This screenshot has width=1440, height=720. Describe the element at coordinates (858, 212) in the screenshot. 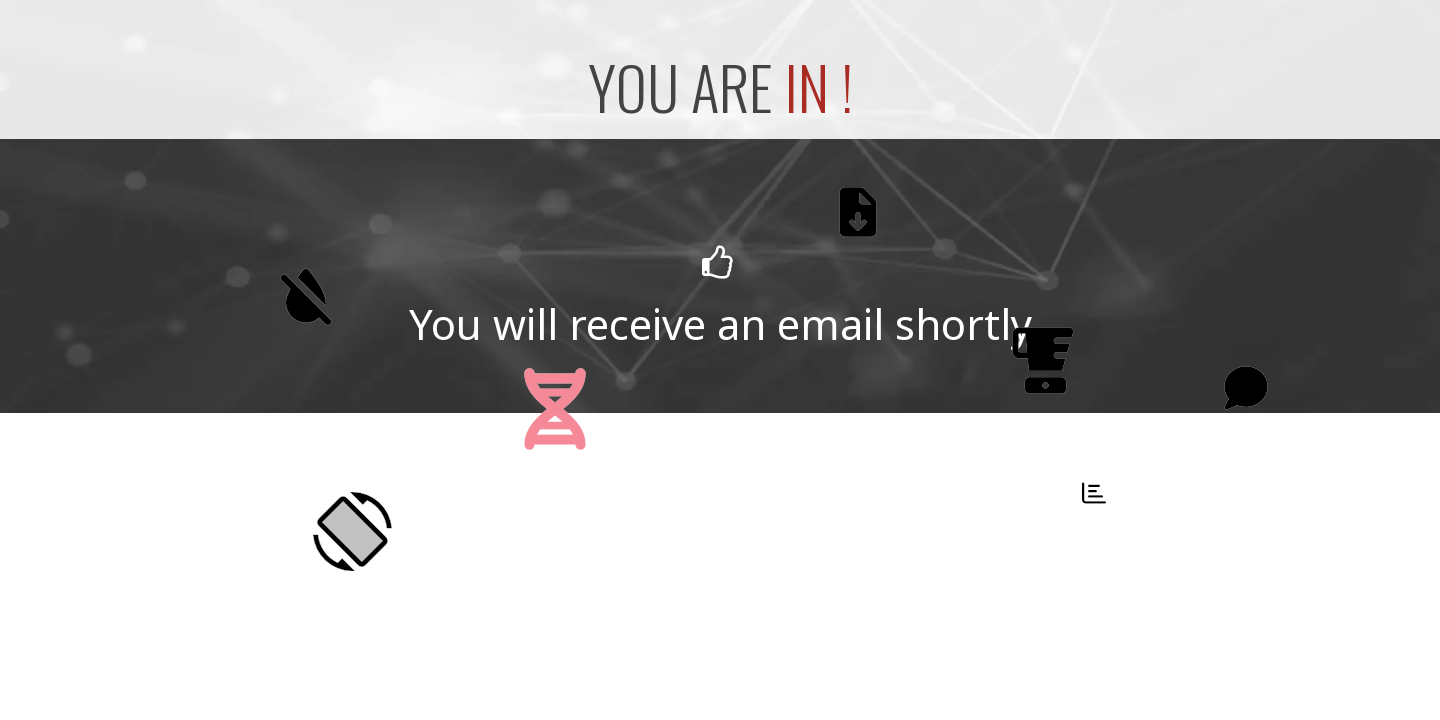

I see `download a file` at that location.